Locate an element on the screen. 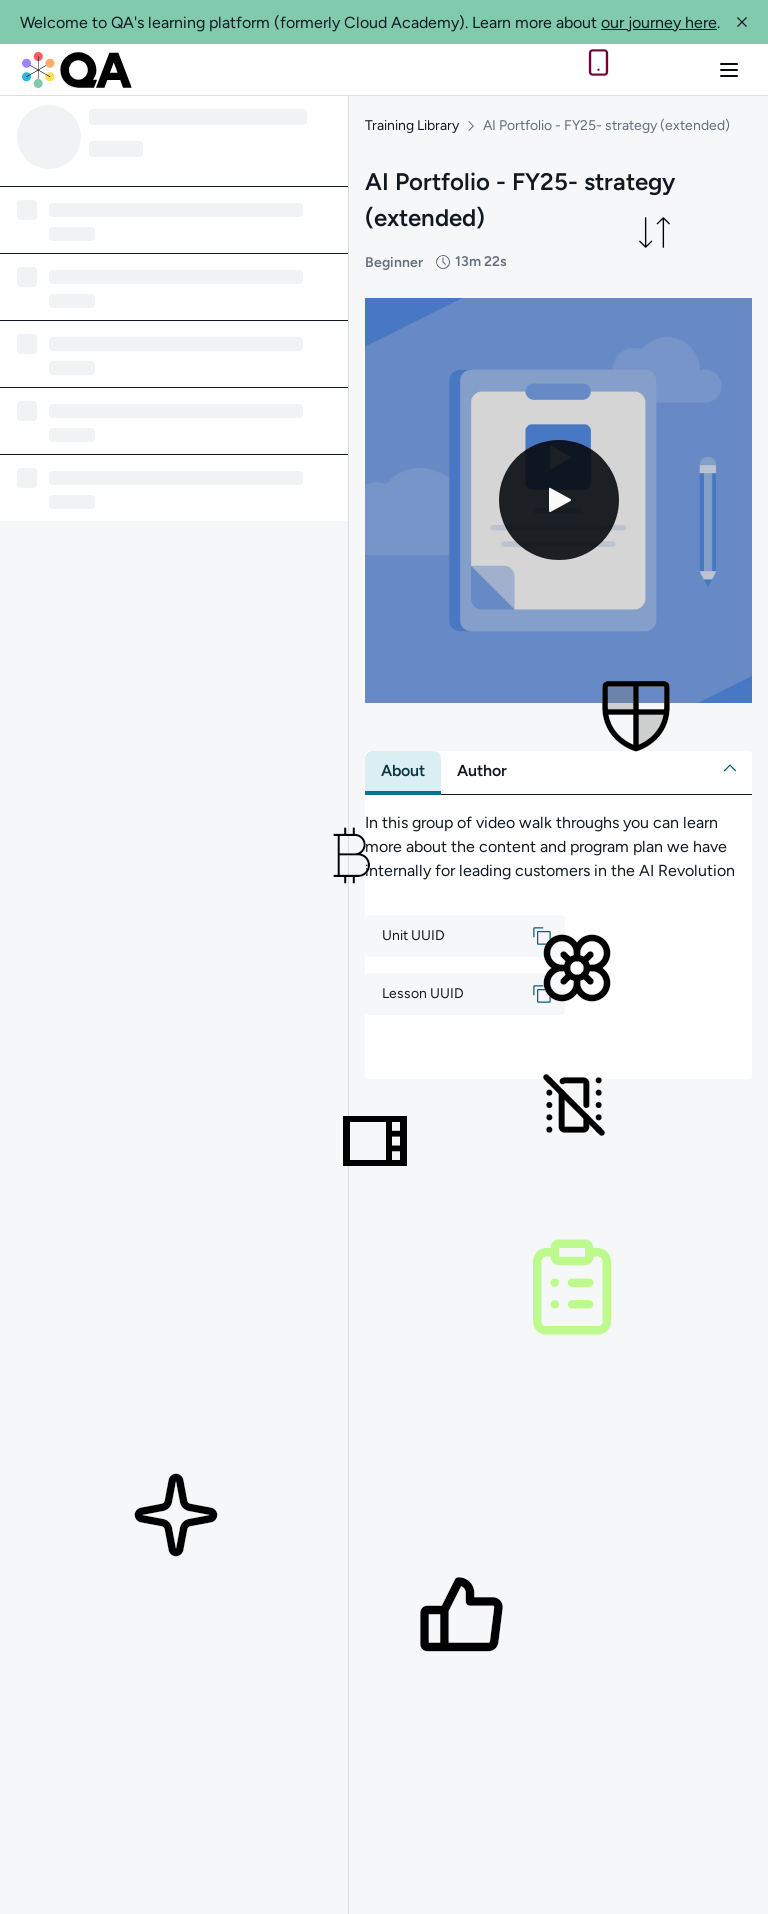 Image resolution: width=768 pixels, height=1914 pixels. sort items in ascending or descending order is located at coordinates (654, 232).